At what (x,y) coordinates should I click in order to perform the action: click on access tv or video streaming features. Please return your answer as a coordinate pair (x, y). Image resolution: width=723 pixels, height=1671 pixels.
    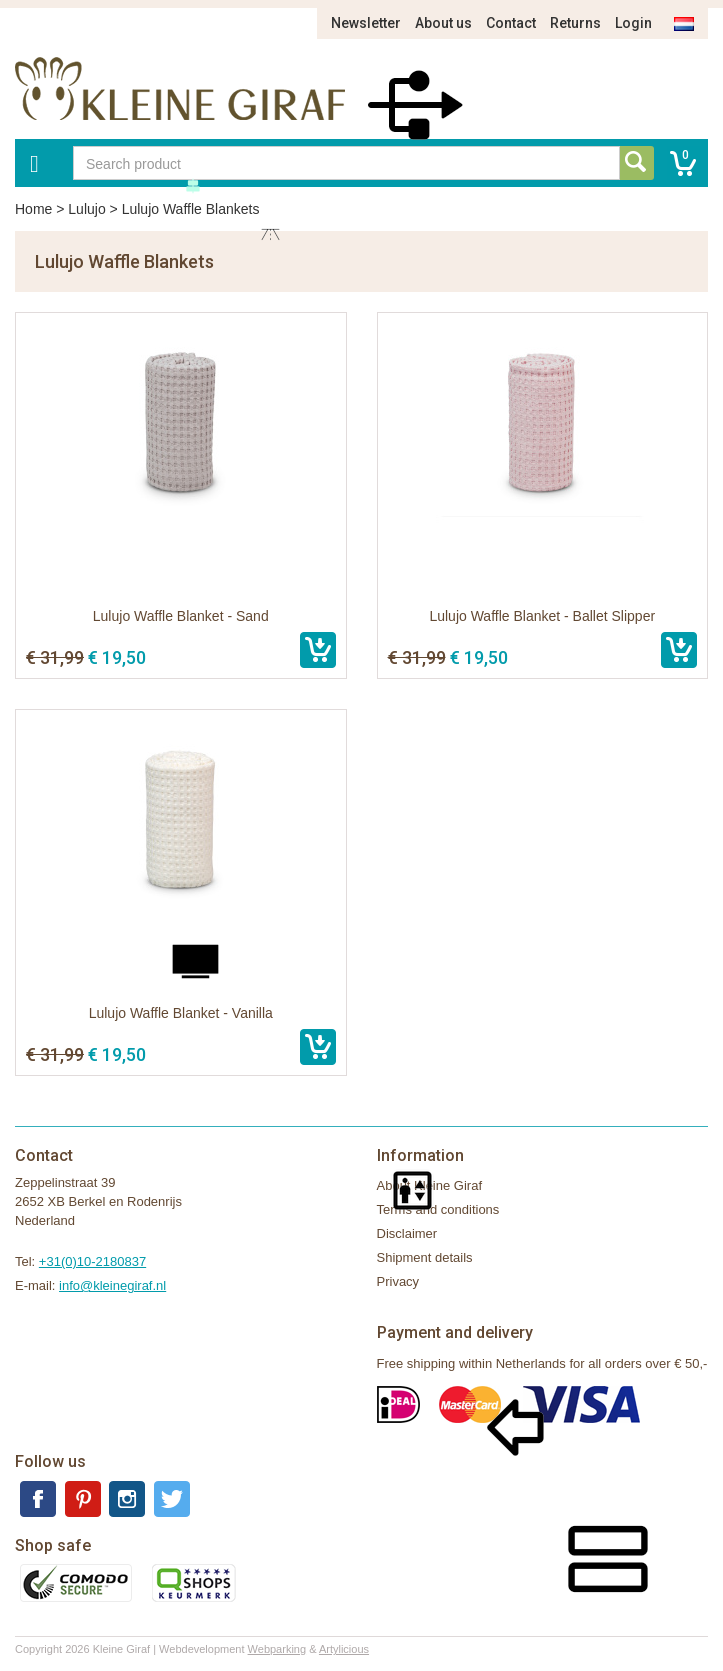
    Looking at the image, I should click on (195, 961).